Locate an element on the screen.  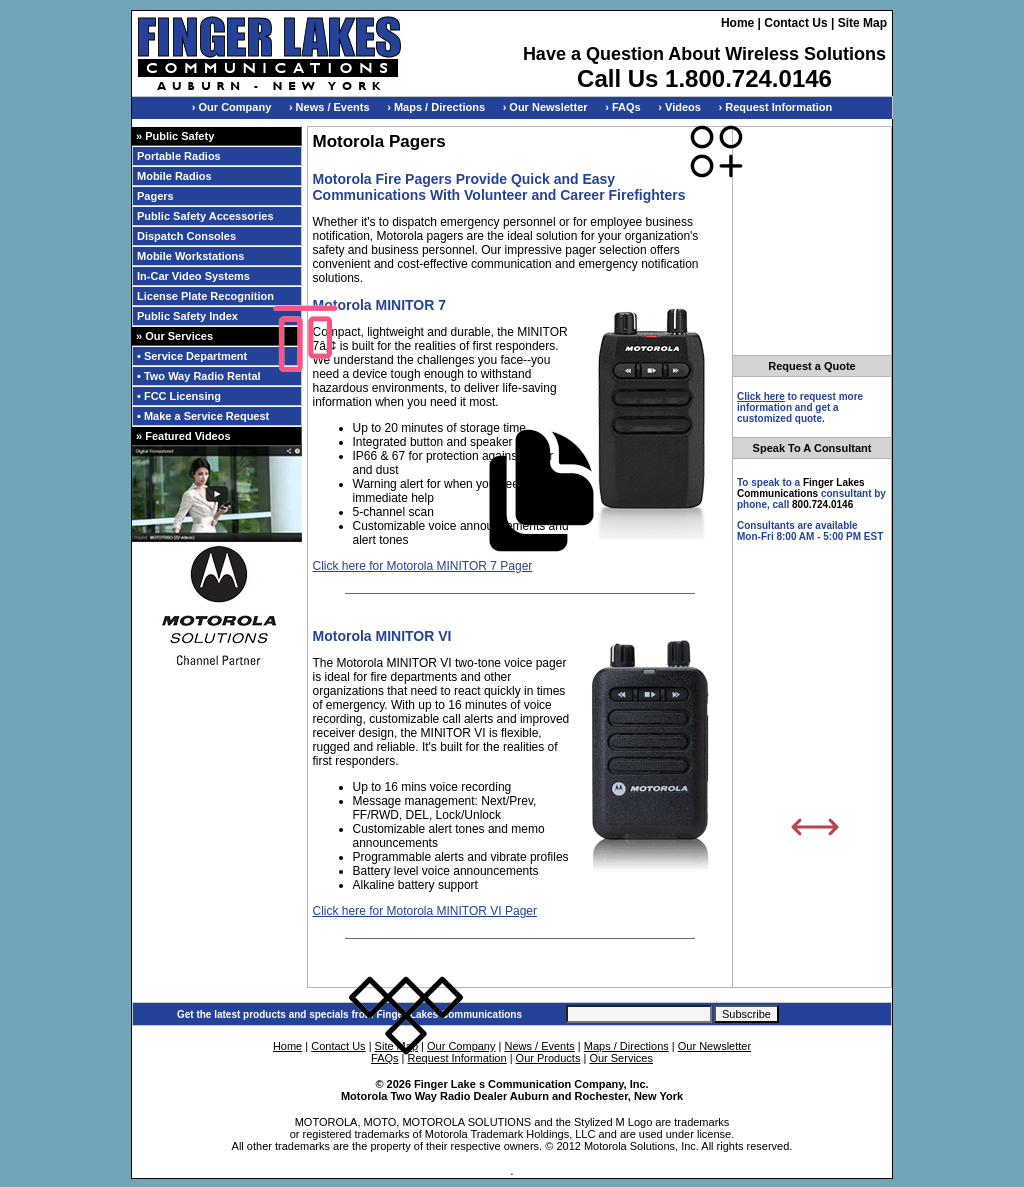
add a new item to a group or collection is located at coordinates (716, 151).